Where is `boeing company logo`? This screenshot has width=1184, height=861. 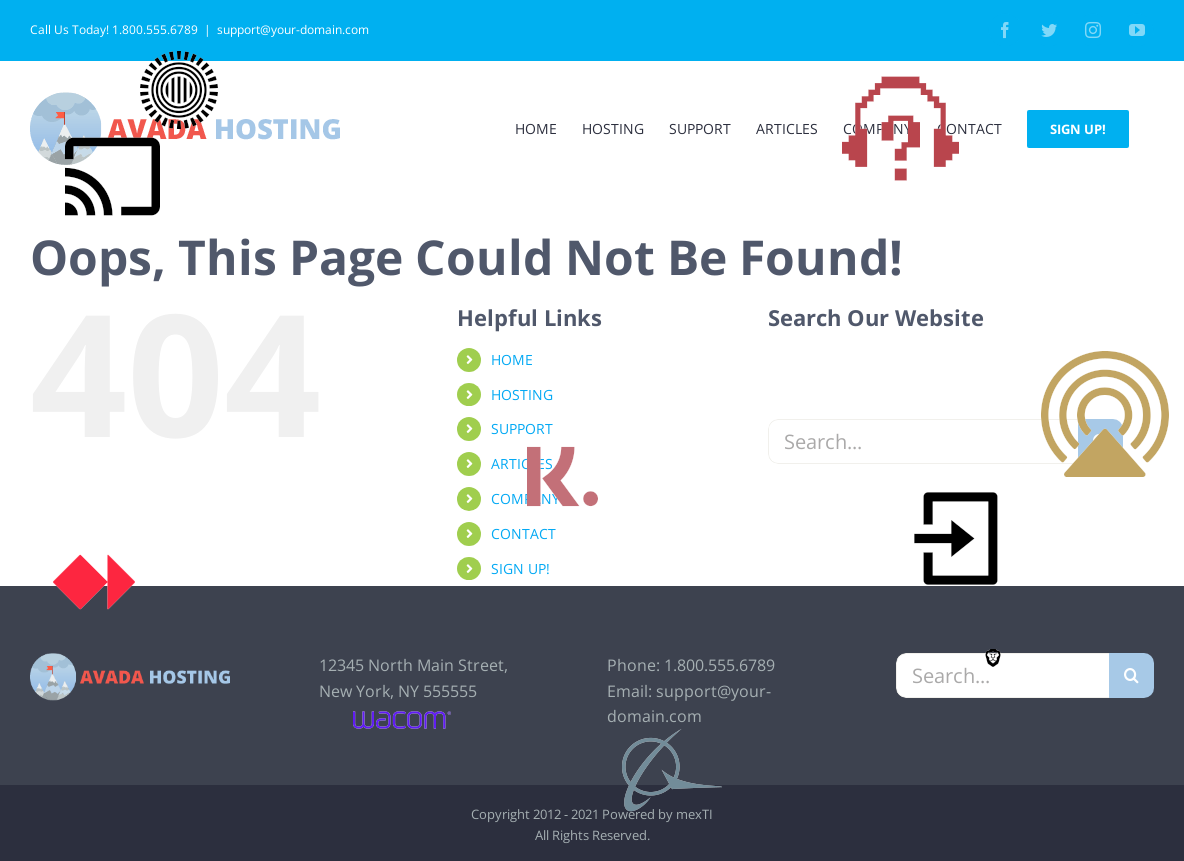 boeing company logo is located at coordinates (672, 770).